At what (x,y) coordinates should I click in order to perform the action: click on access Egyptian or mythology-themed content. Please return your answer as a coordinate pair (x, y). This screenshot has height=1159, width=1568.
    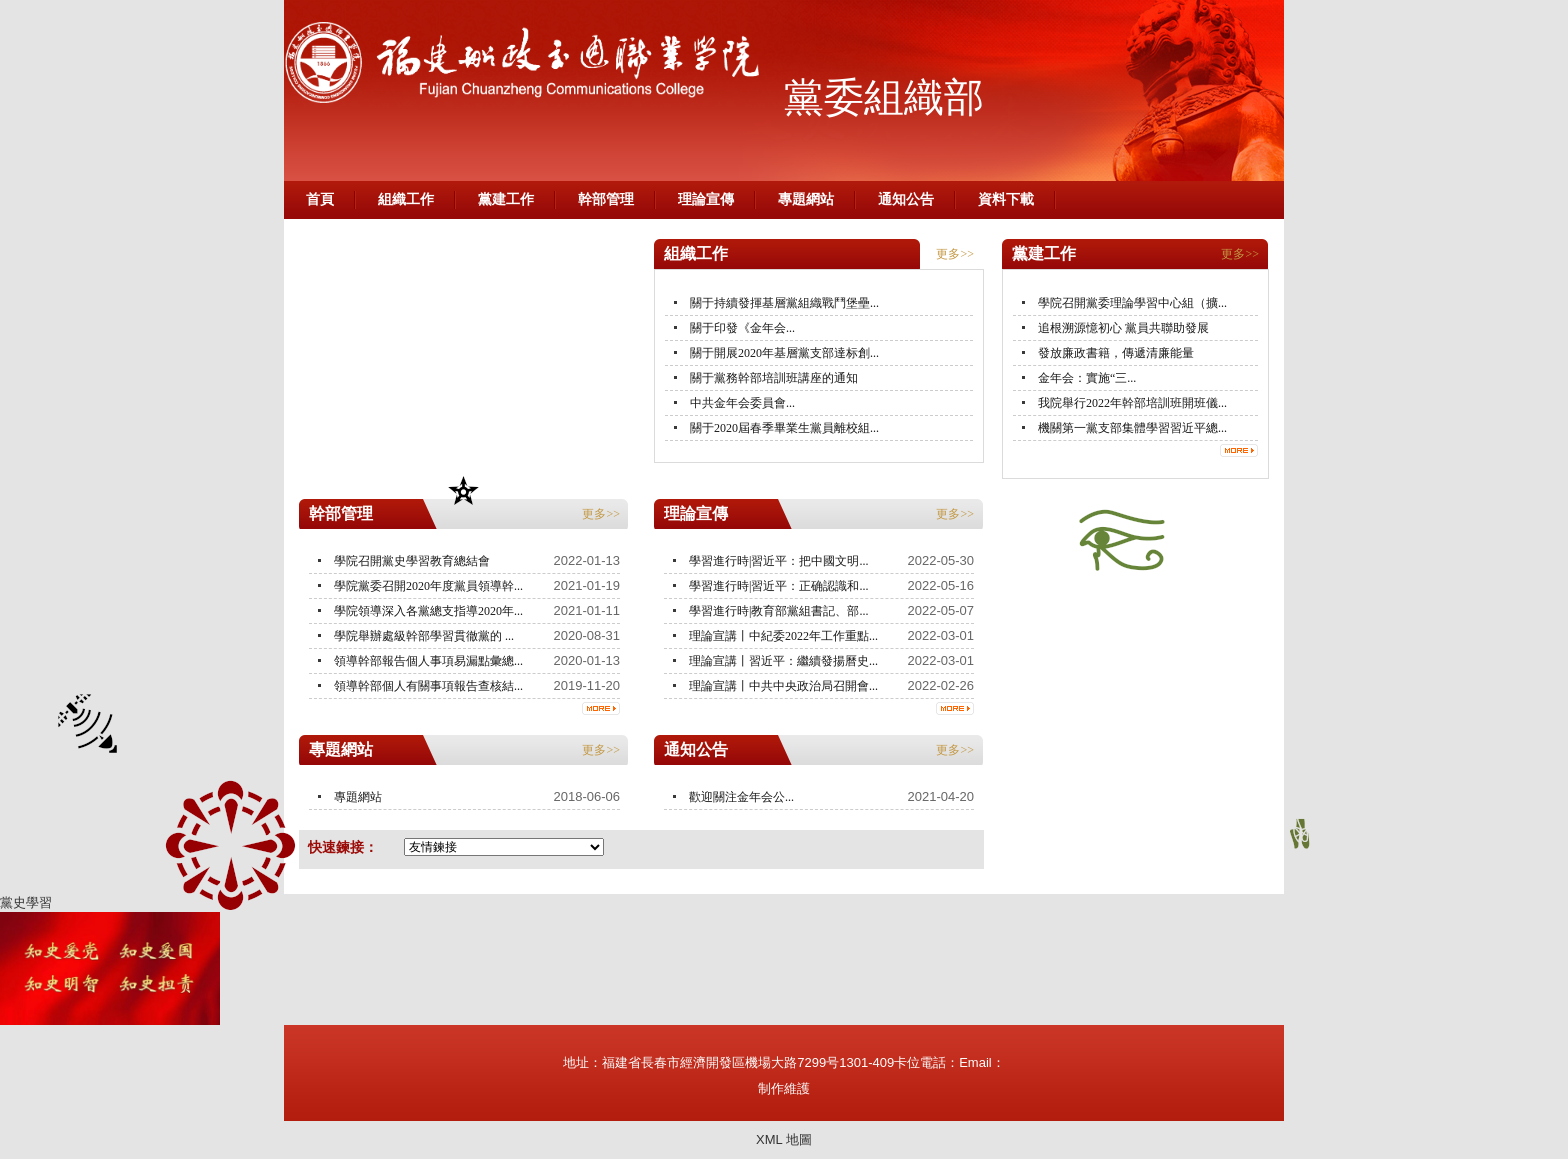
    Looking at the image, I should click on (1122, 539).